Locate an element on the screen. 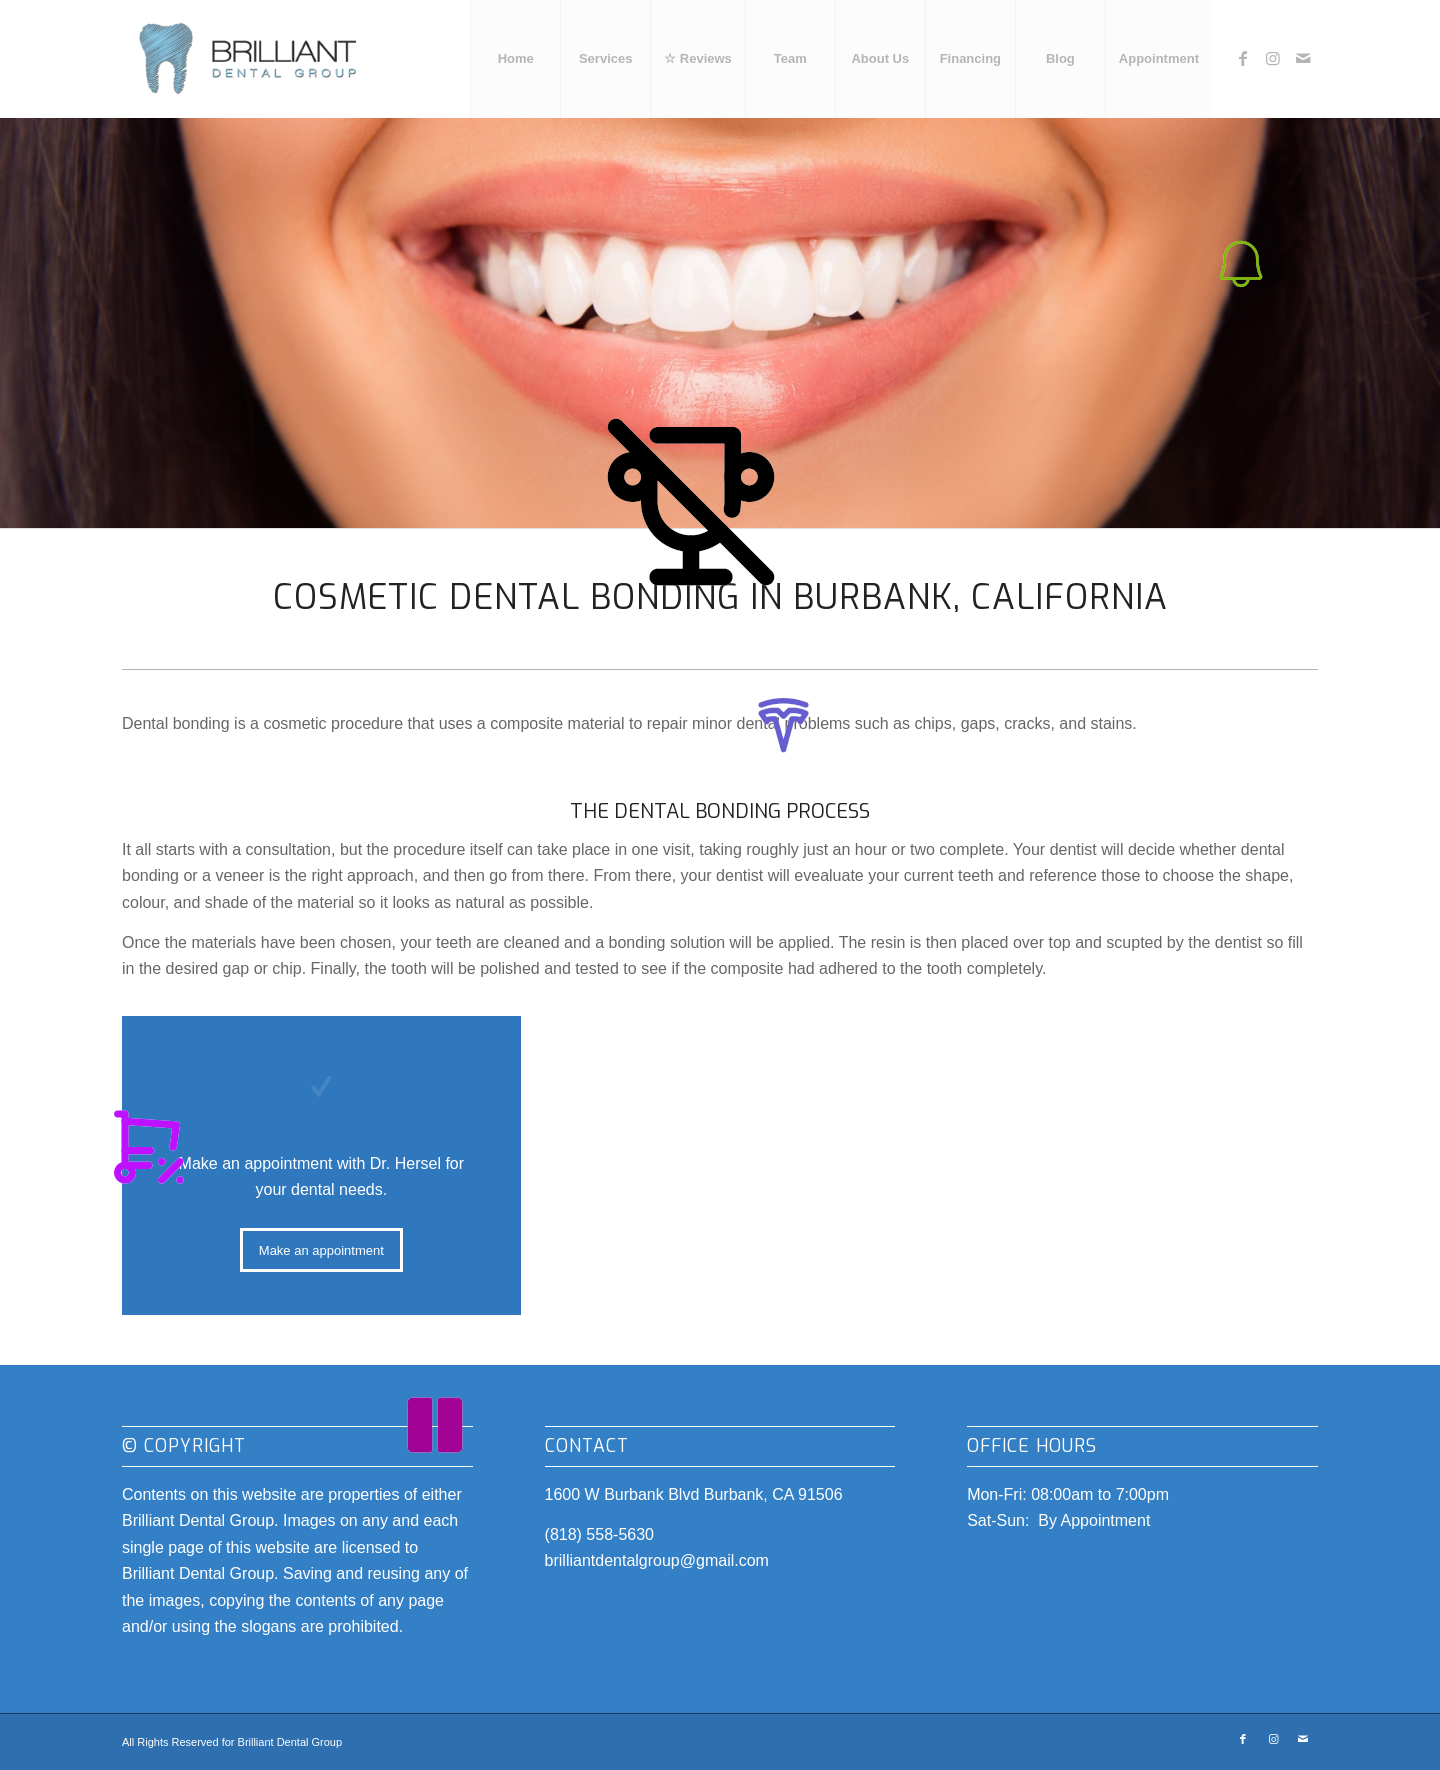  view discounted items in your cart is located at coordinates (147, 1147).